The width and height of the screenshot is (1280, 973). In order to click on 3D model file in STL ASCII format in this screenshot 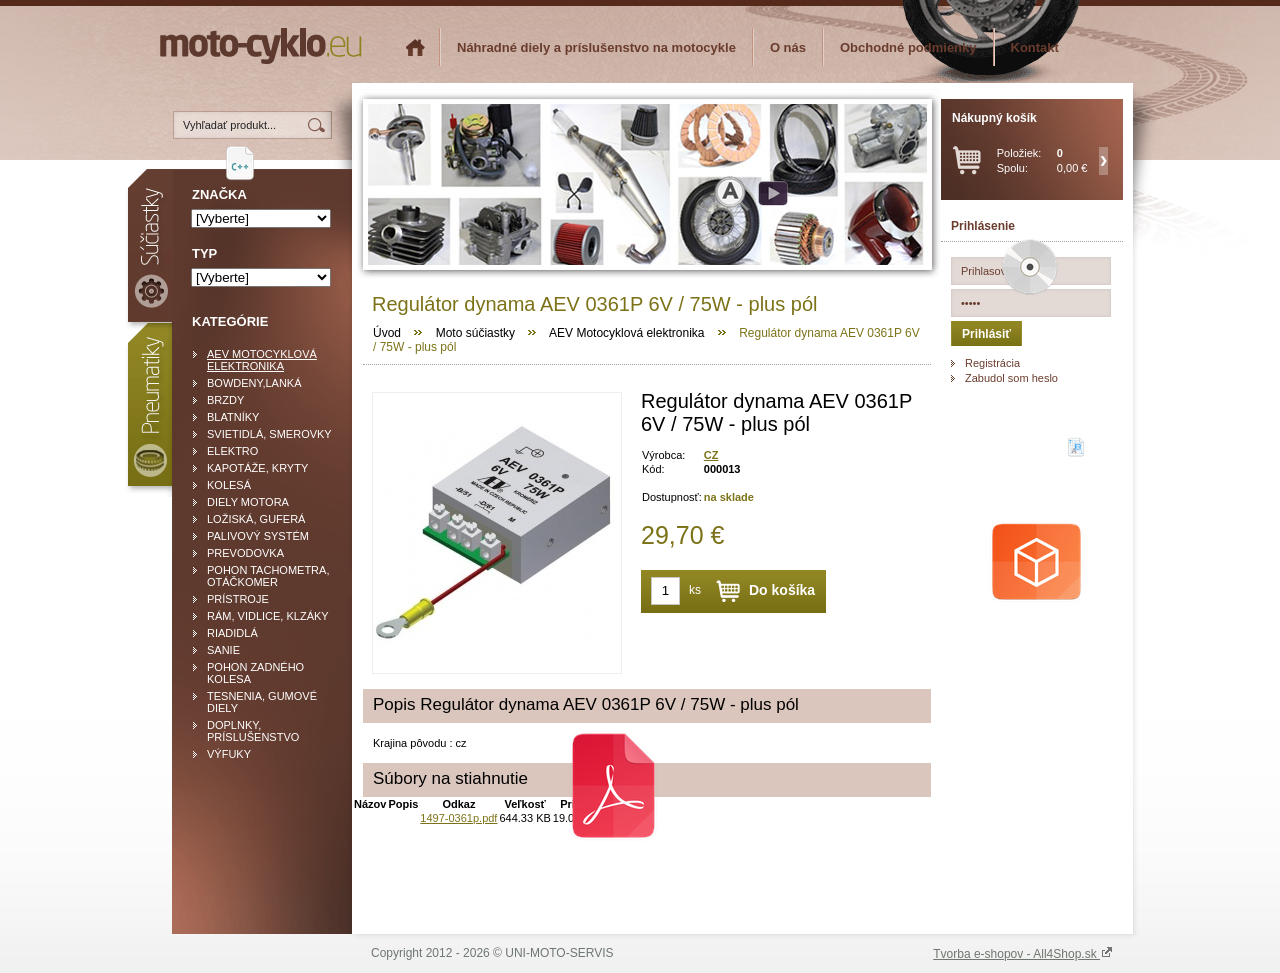, I will do `click(1036, 558)`.